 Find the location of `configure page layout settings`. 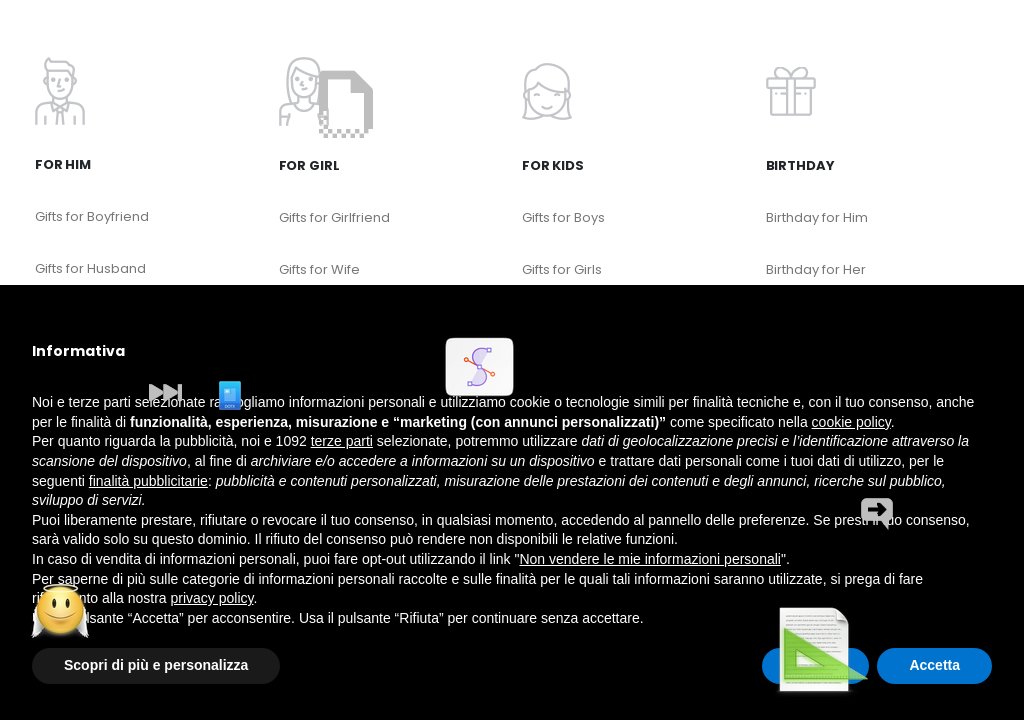

configure page layout settings is located at coordinates (821, 649).